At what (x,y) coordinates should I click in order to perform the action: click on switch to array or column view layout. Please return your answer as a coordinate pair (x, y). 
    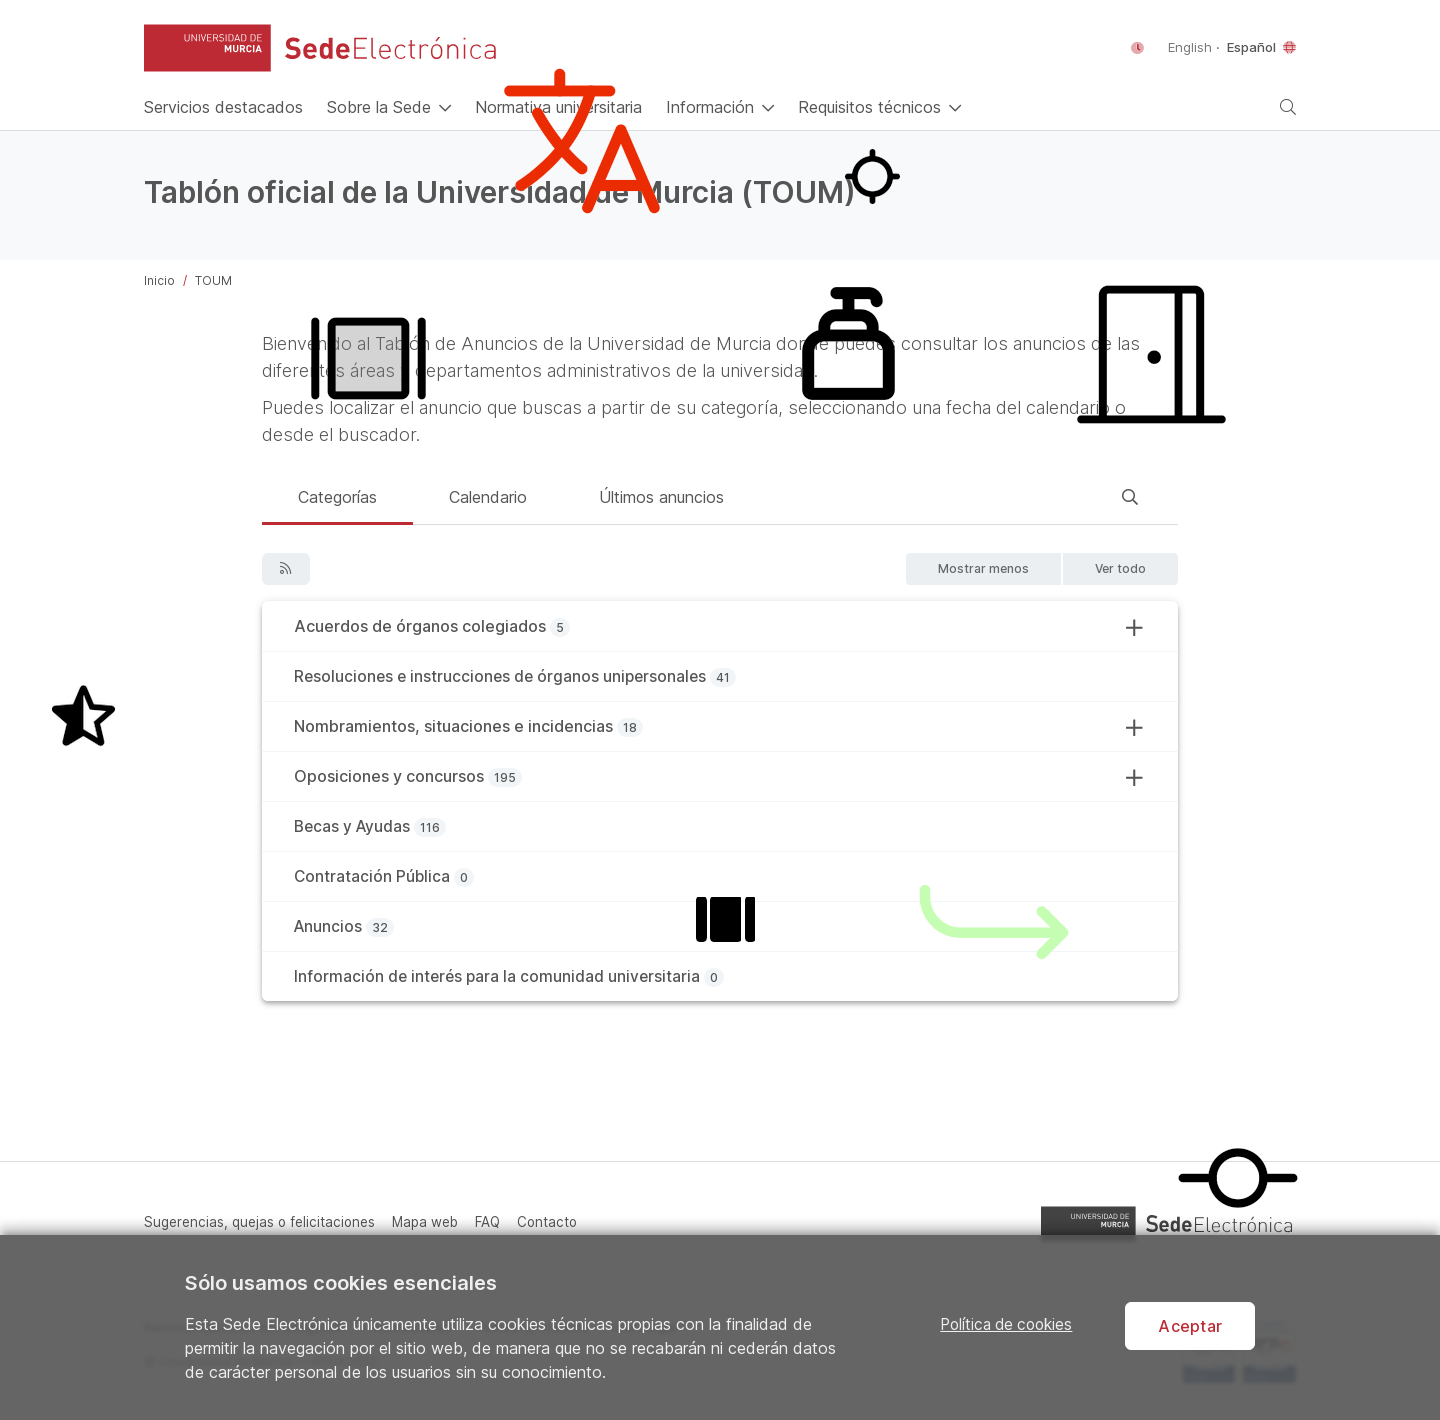
    Looking at the image, I should click on (724, 921).